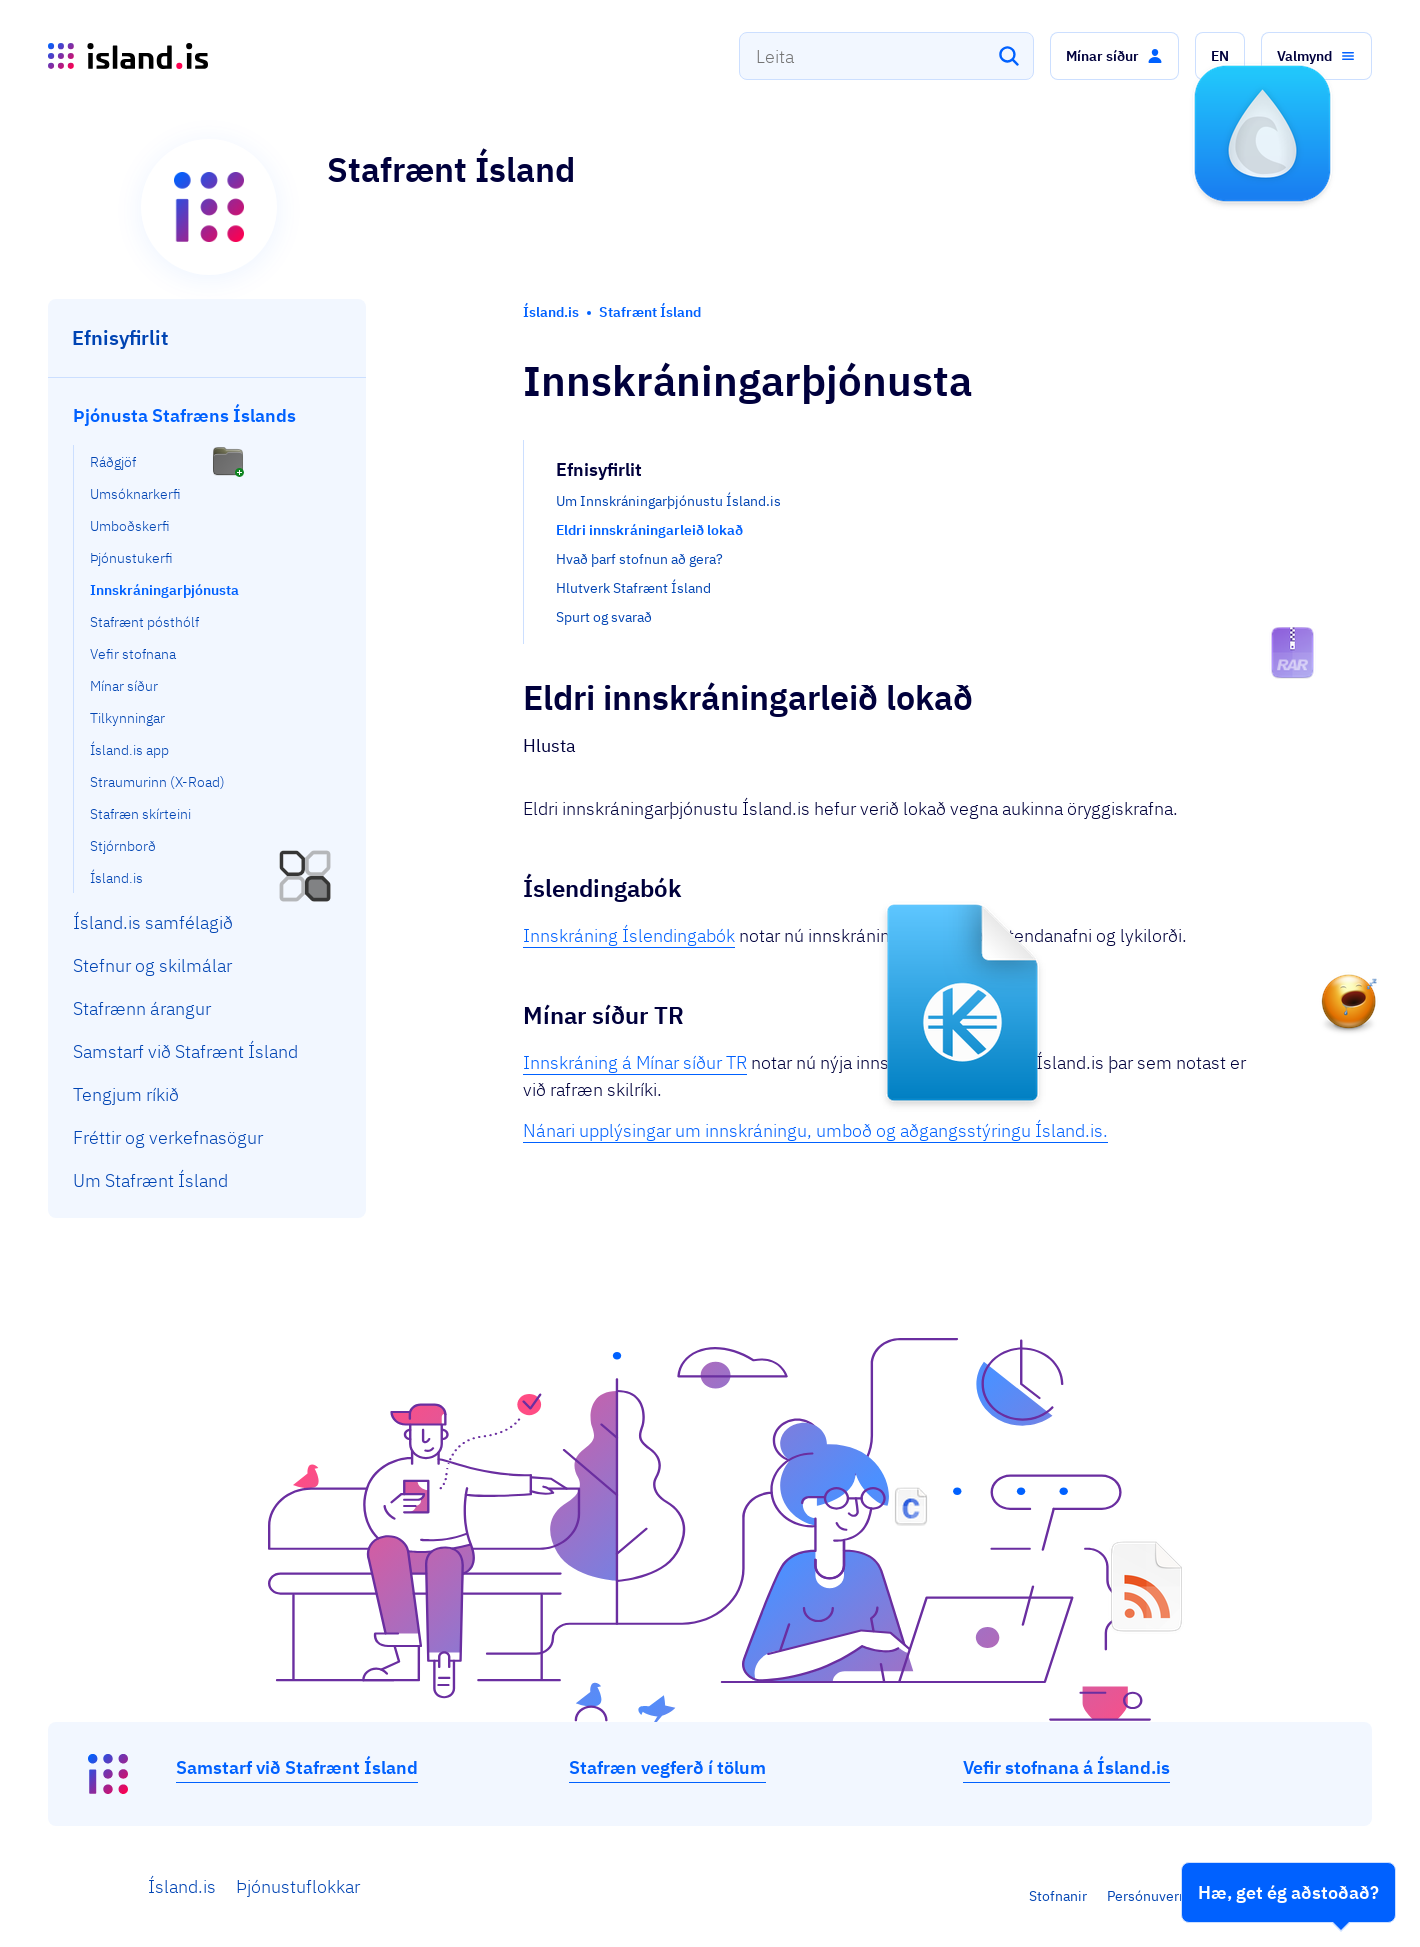  What do you see at coordinates (911, 1506) in the screenshot?
I see `a C programming language source file` at bounding box center [911, 1506].